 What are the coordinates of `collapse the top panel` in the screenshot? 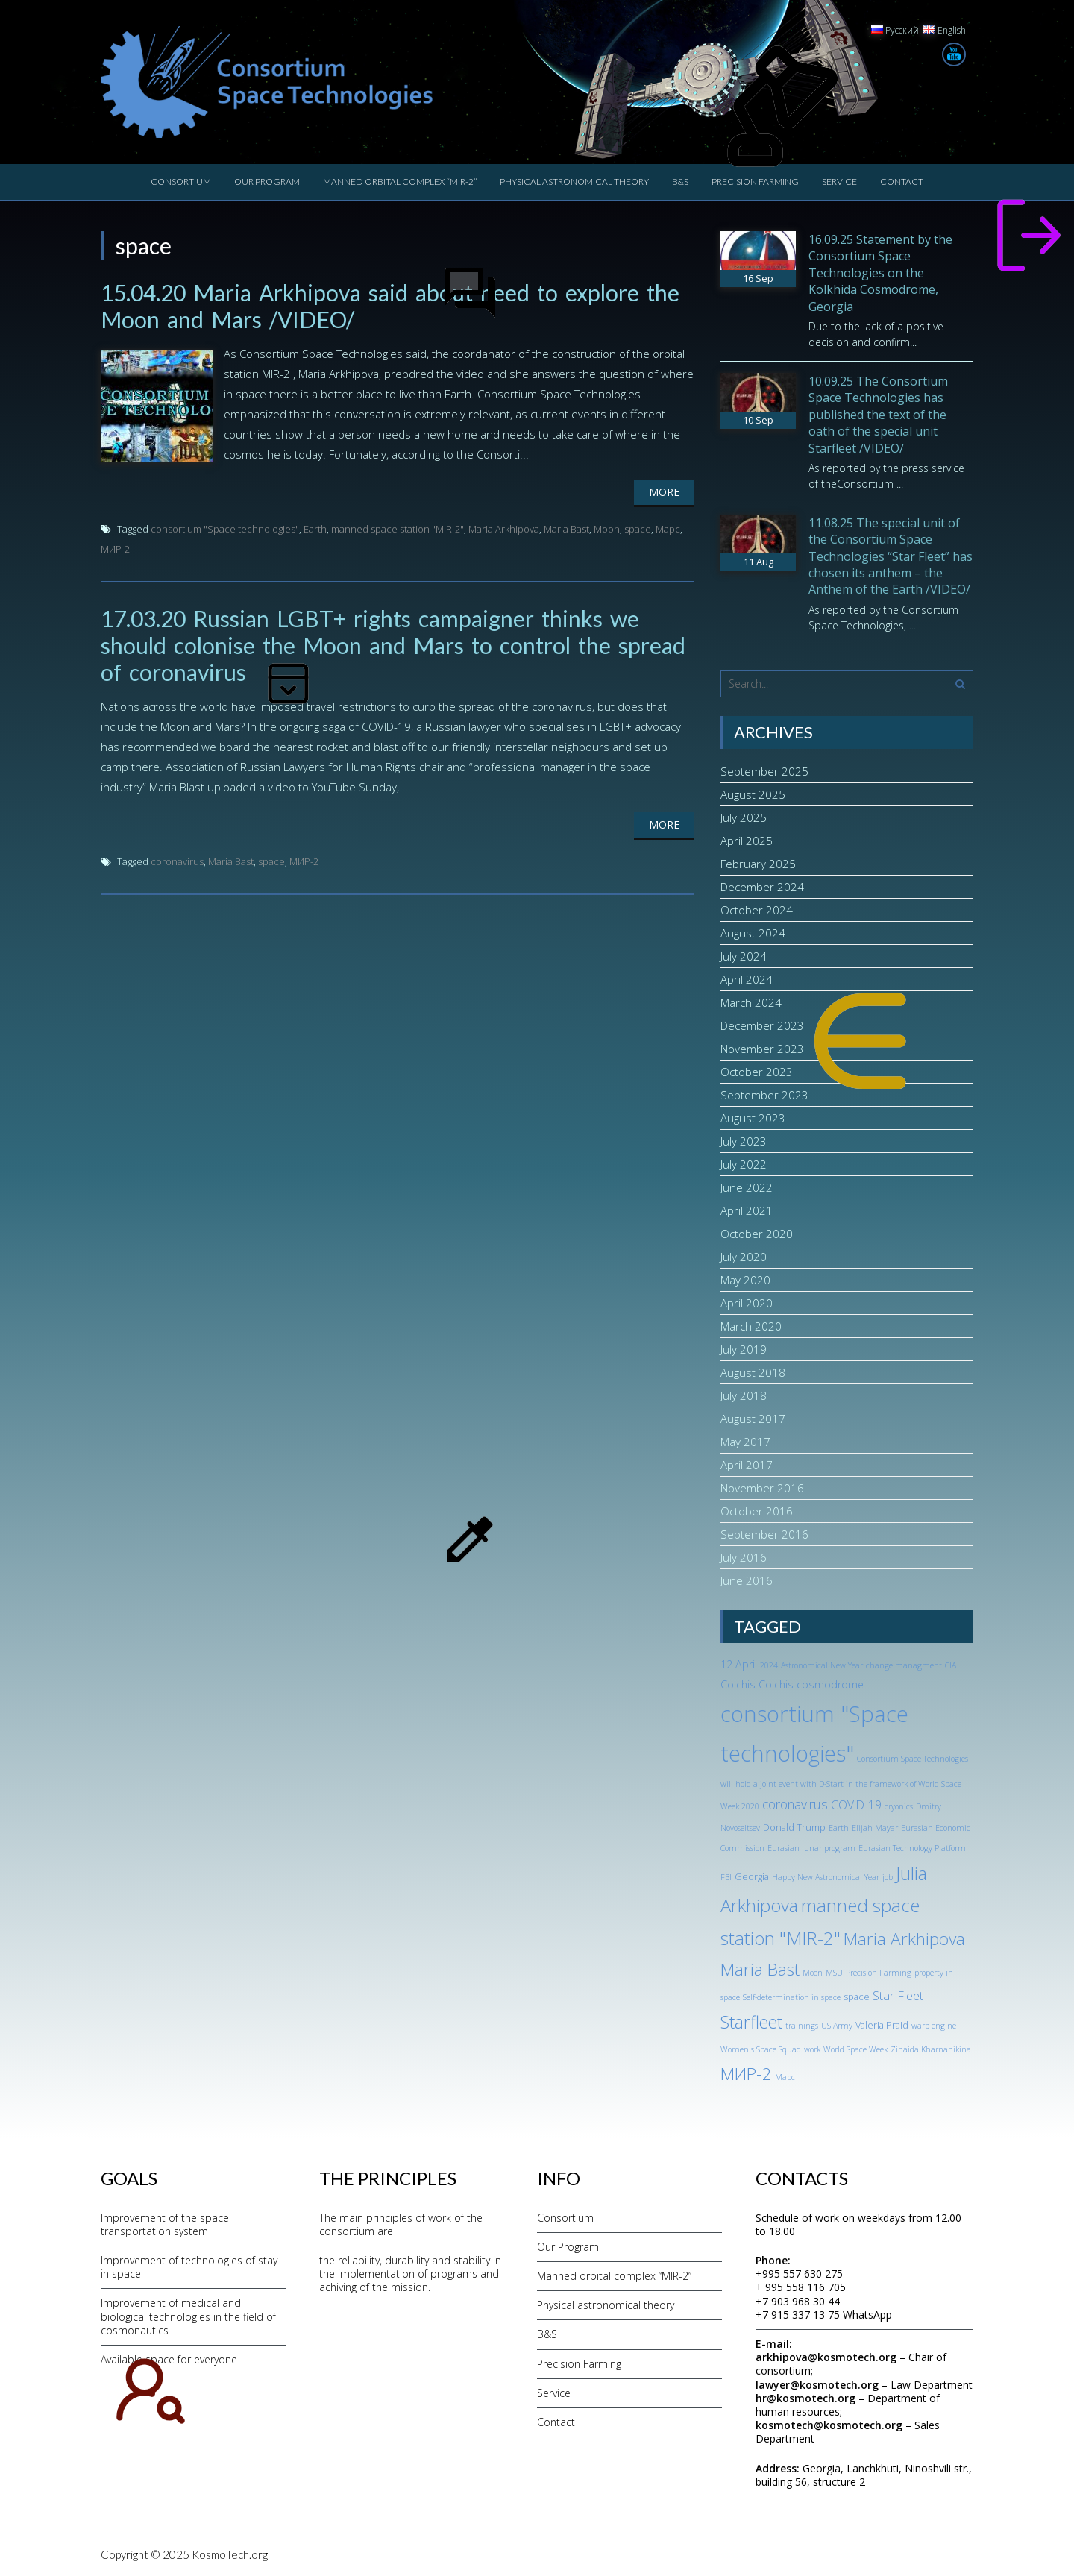 It's located at (288, 683).